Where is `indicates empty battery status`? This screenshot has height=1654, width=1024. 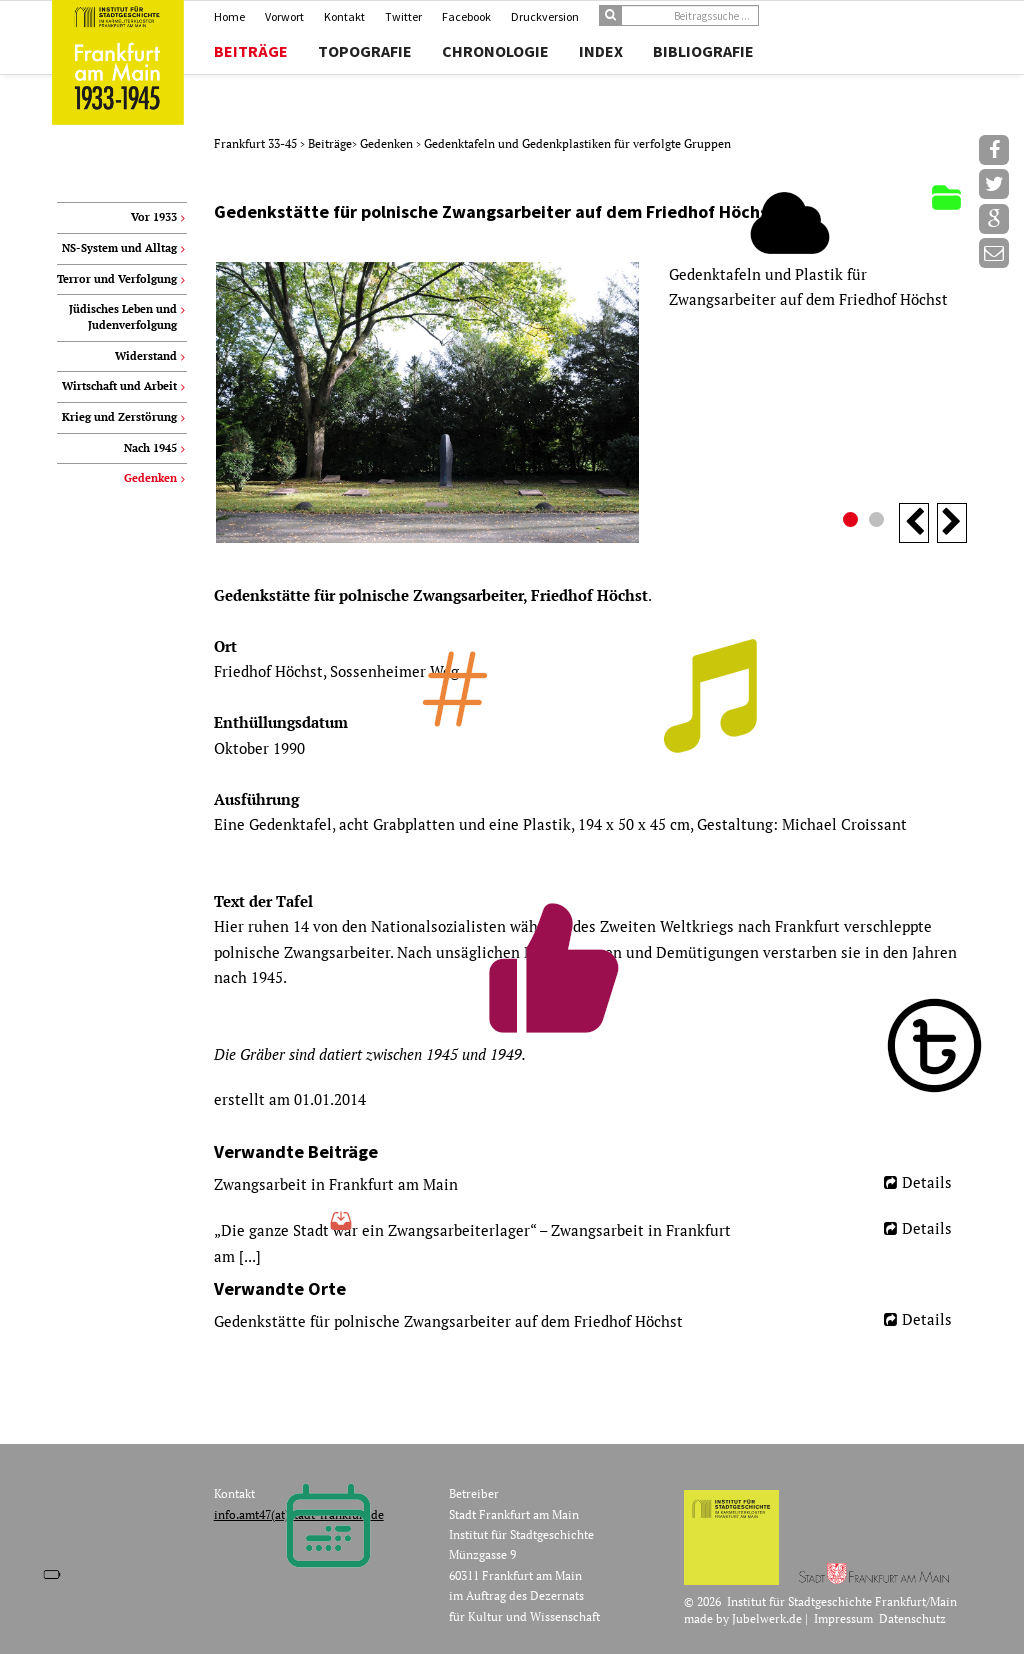
indicates empty battery status is located at coordinates (52, 1574).